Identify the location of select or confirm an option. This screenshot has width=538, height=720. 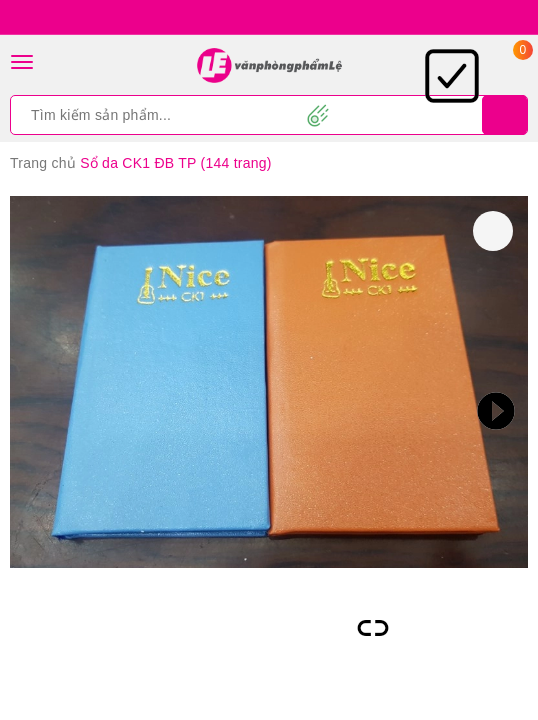
(452, 76).